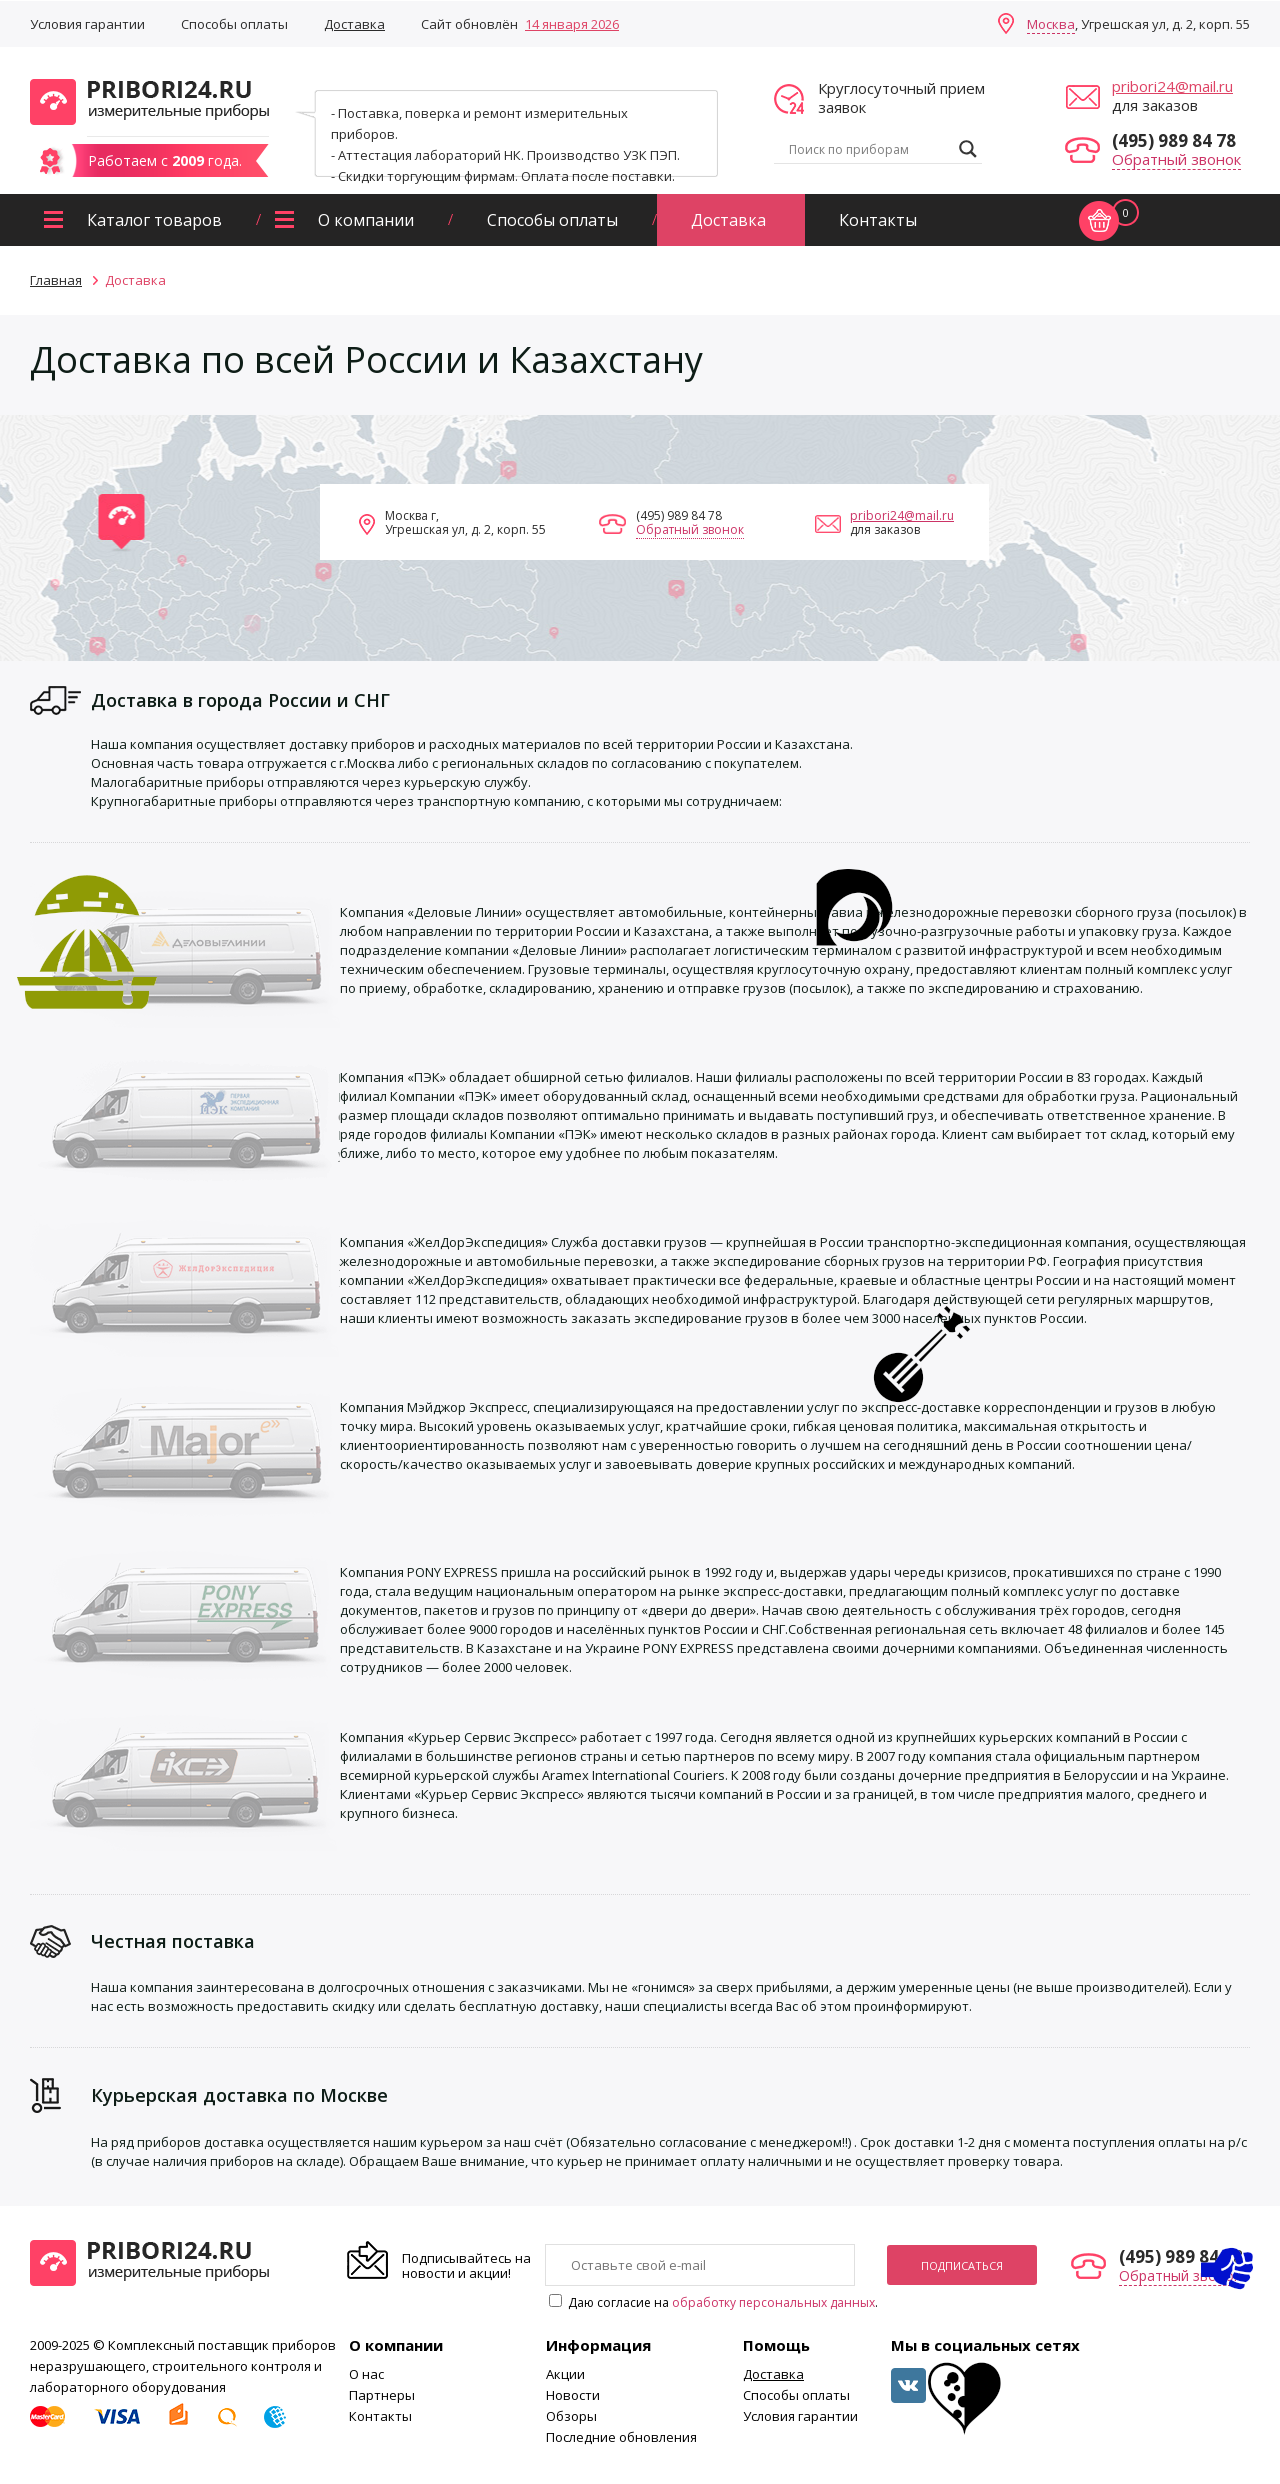 This screenshot has height=2484, width=1280. I want to click on access kitchen or cooking tools, so click(87, 942).